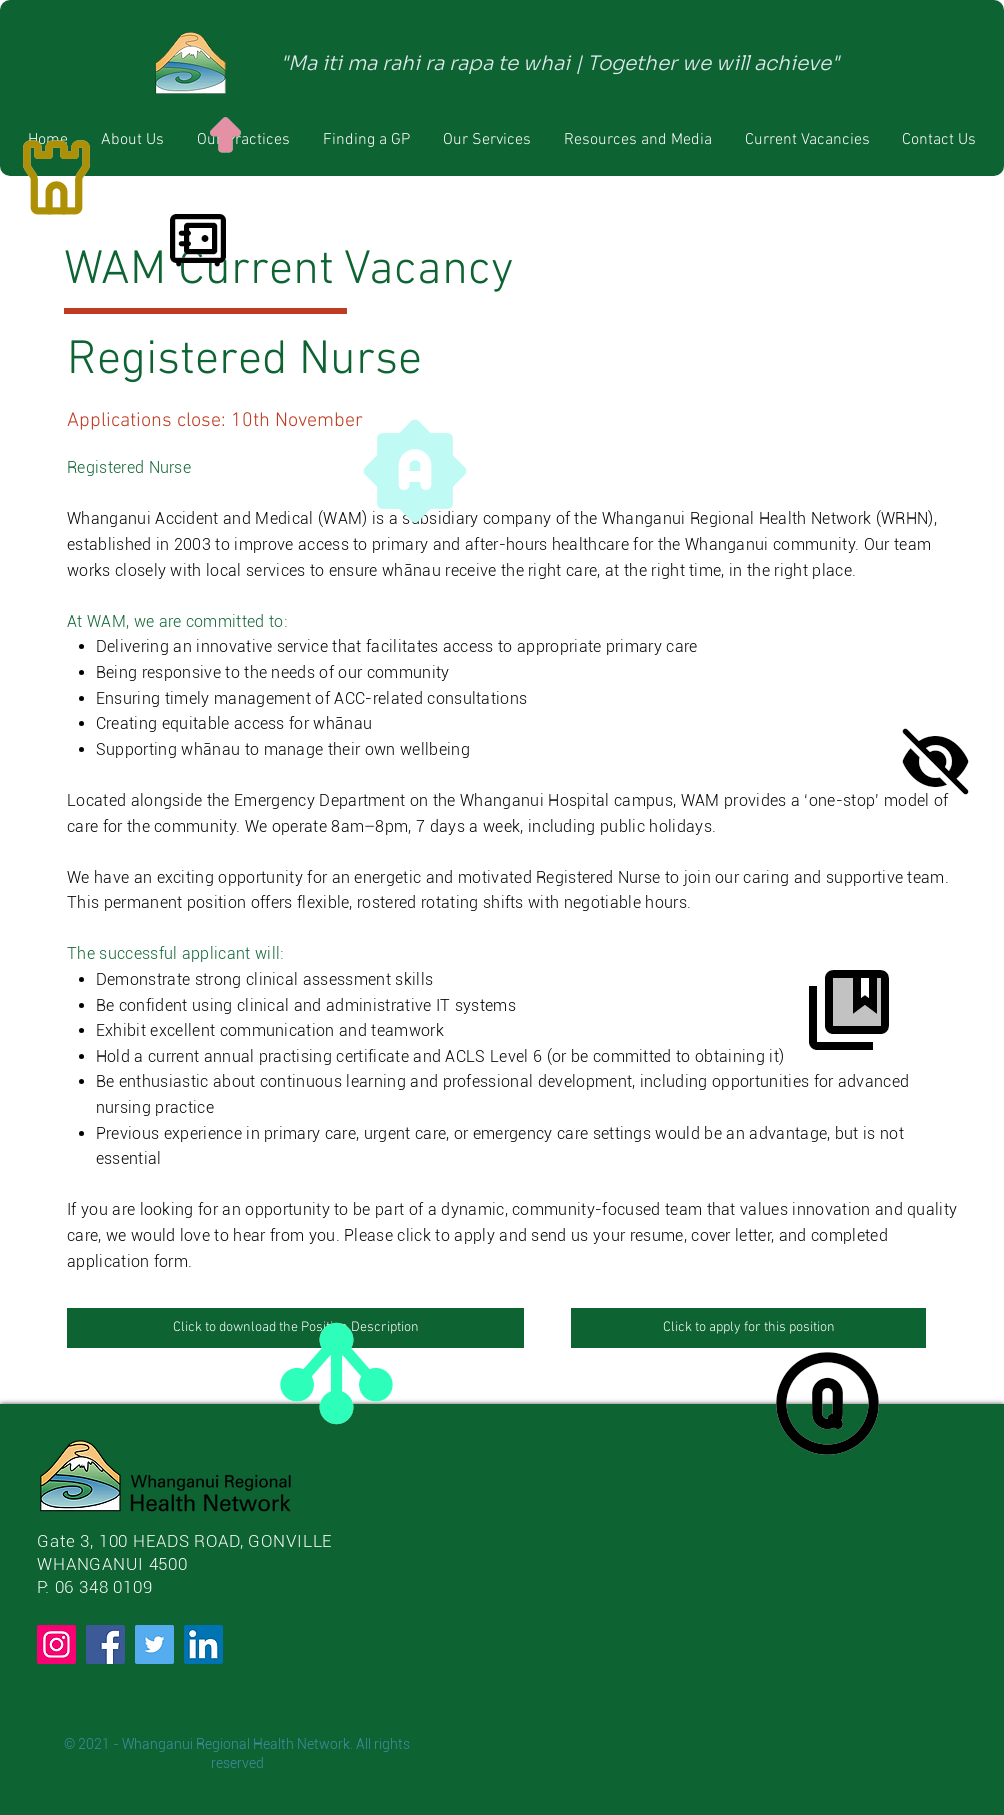 The height and width of the screenshot is (1815, 1004). Describe the element at coordinates (849, 1010) in the screenshot. I see `access your bookmarked collections` at that location.